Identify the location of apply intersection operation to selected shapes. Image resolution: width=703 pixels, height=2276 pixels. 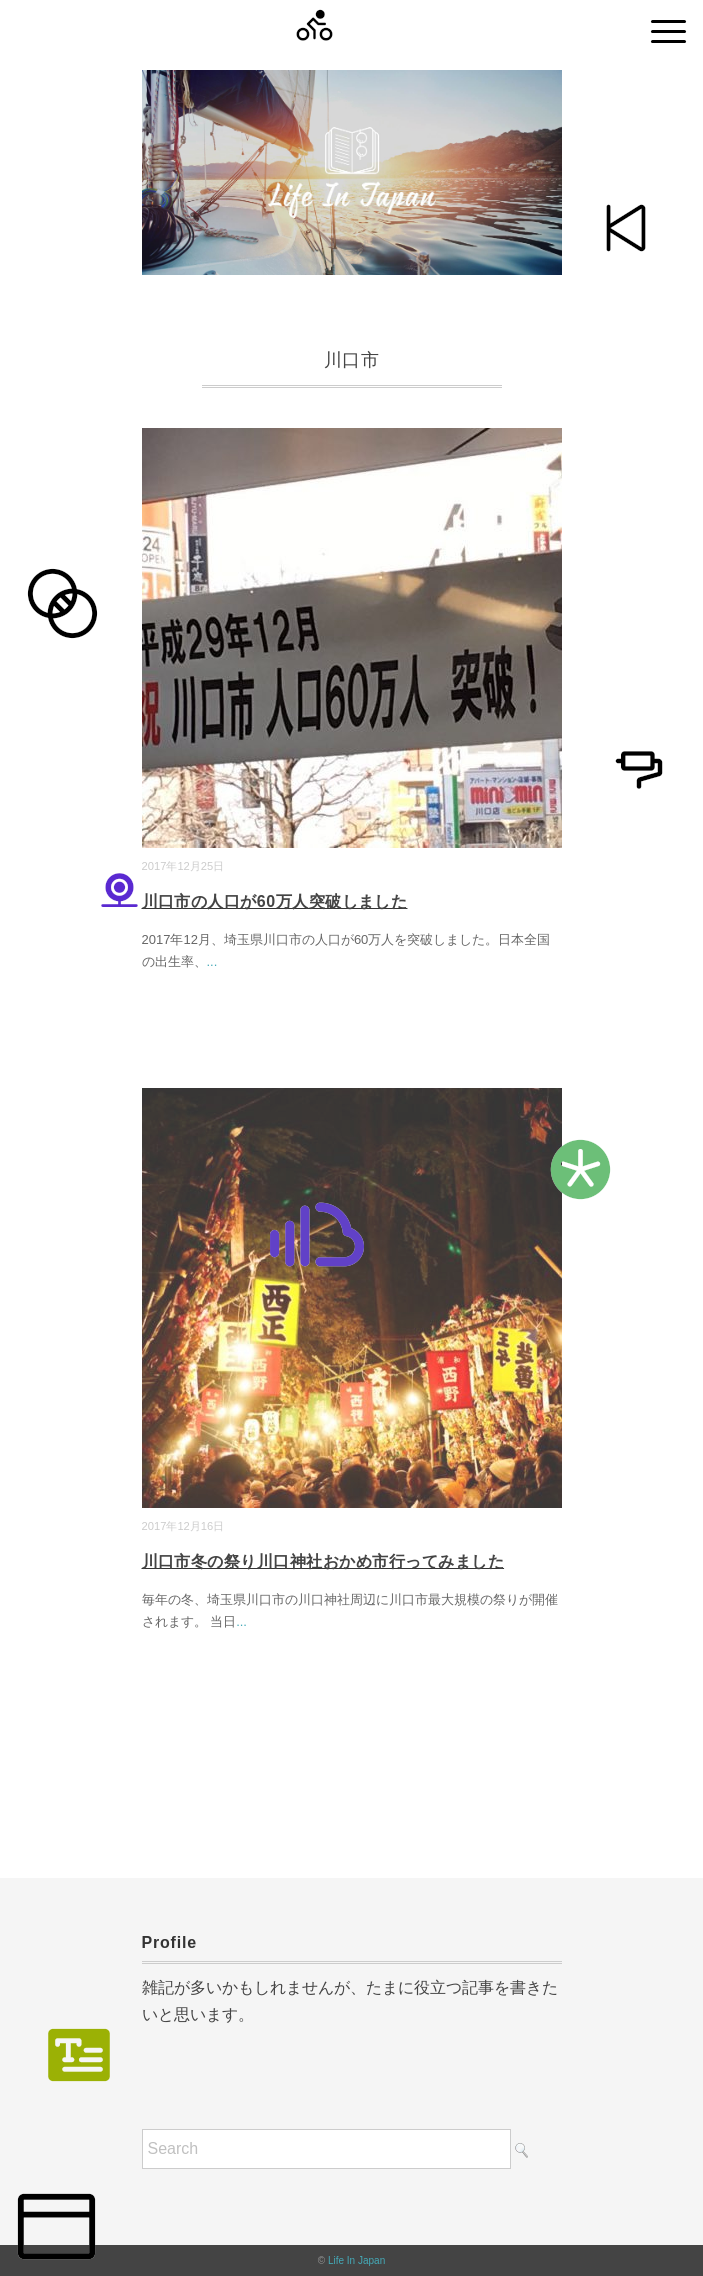
(62, 603).